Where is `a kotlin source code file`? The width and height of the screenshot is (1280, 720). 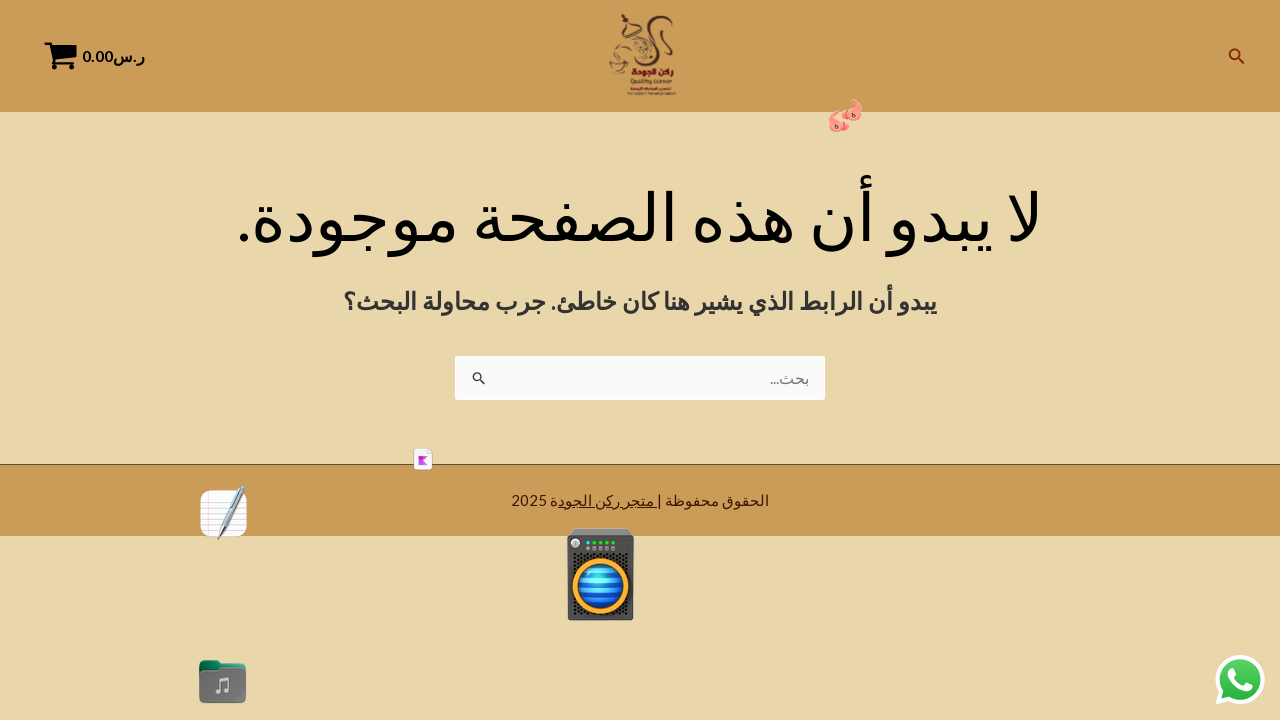
a kotlin source code file is located at coordinates (423, 459).